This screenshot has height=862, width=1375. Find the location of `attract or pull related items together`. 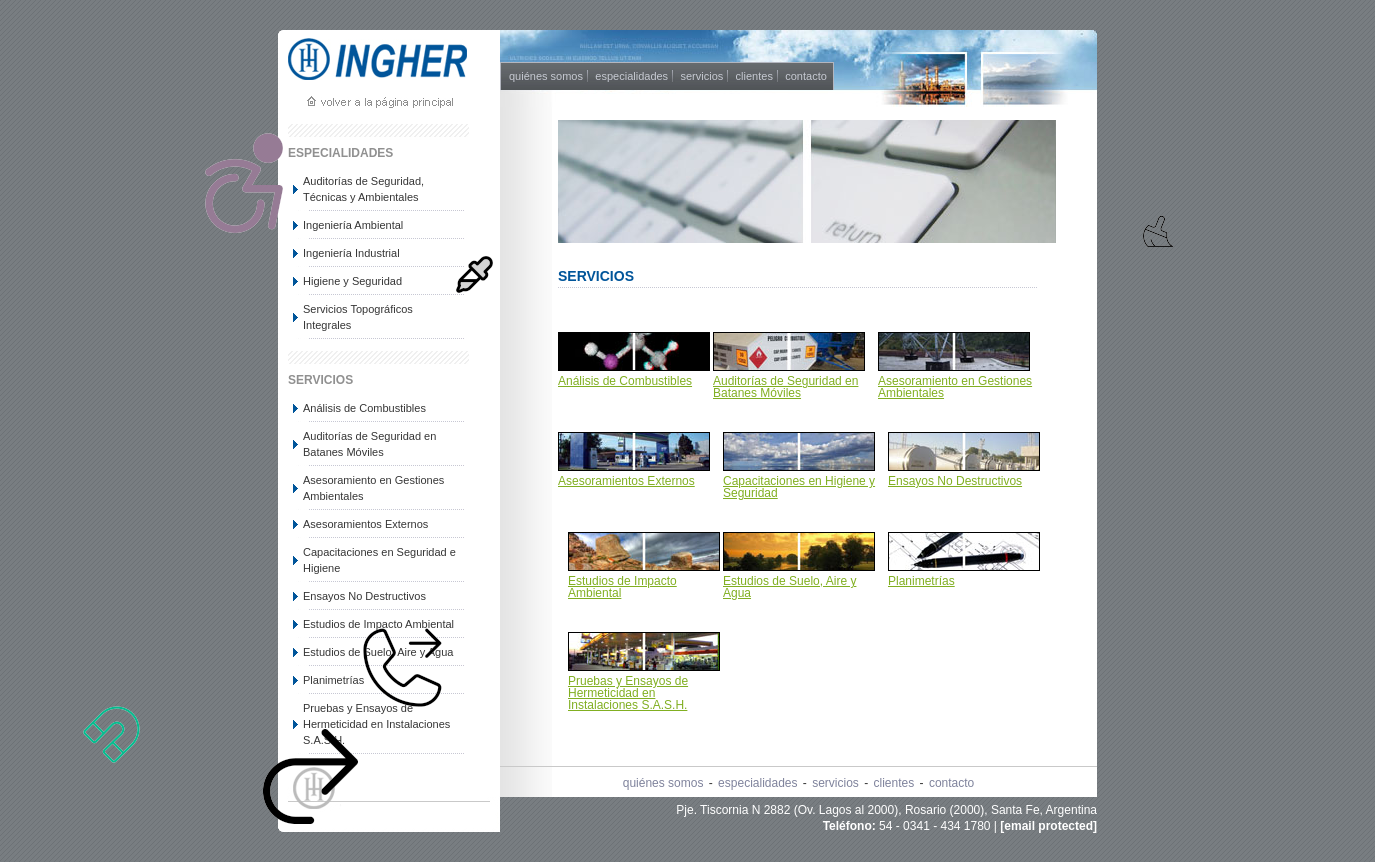

attract or pull related items together is located at coordinates (112, 733).